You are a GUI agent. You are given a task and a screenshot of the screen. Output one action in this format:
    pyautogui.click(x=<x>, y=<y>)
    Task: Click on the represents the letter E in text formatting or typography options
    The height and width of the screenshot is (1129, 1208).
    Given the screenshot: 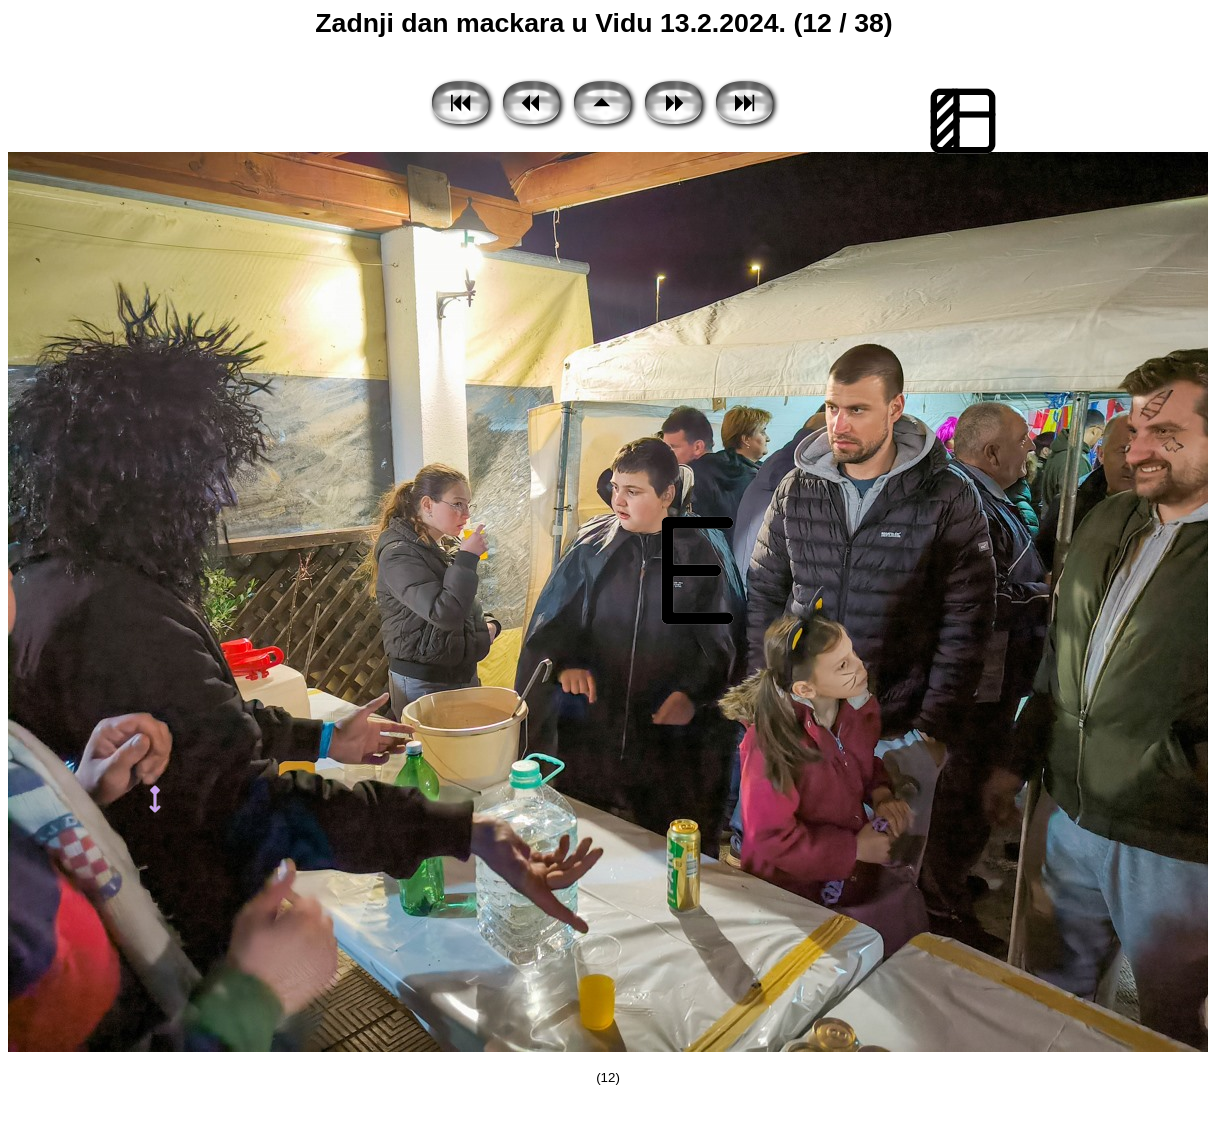 What is the action you would take?
    pyautogui.click(x=697, y=570)
    